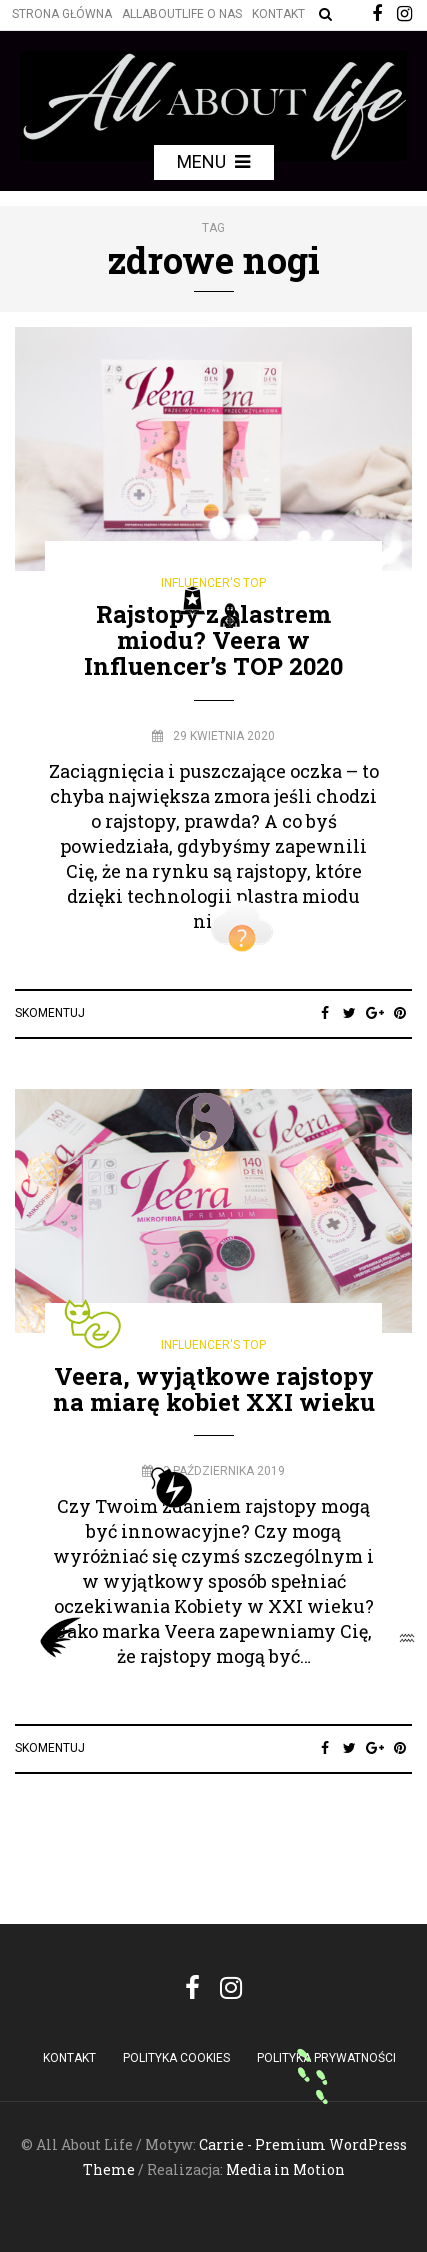 This screenshot has width=427, height=2252. What do you see at coordinates (205, 1122) in the screenshot?
I see `toggle balance or harmony settings` at bounding box center [205, 1122].